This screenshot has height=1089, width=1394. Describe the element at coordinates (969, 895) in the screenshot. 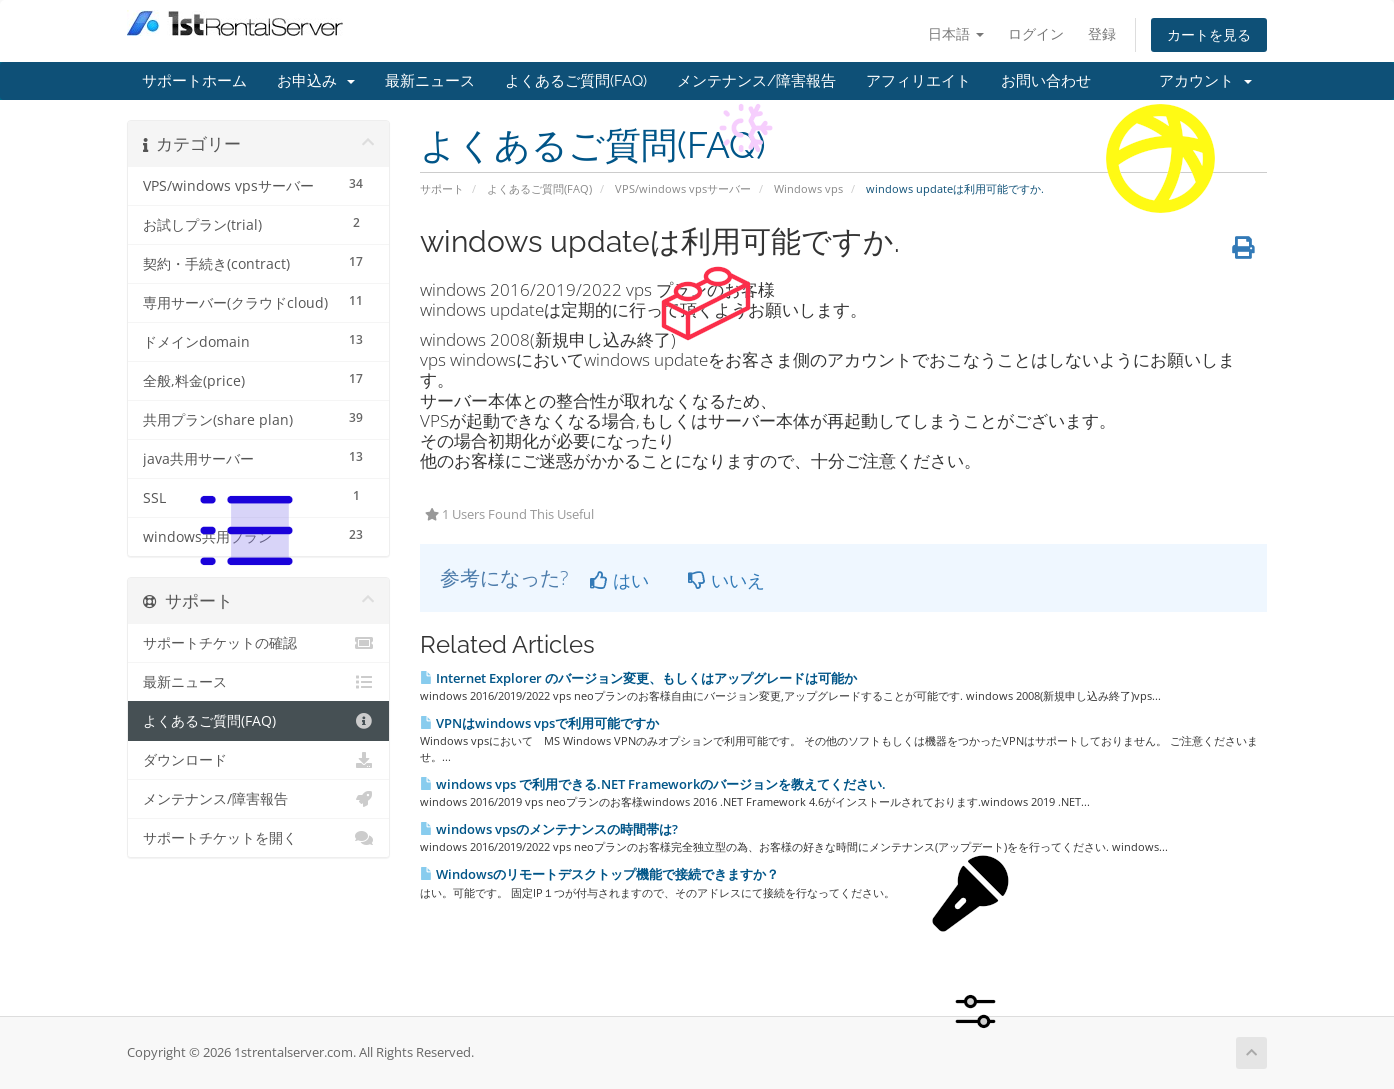

I see `access voice recording or audio input` at that location.